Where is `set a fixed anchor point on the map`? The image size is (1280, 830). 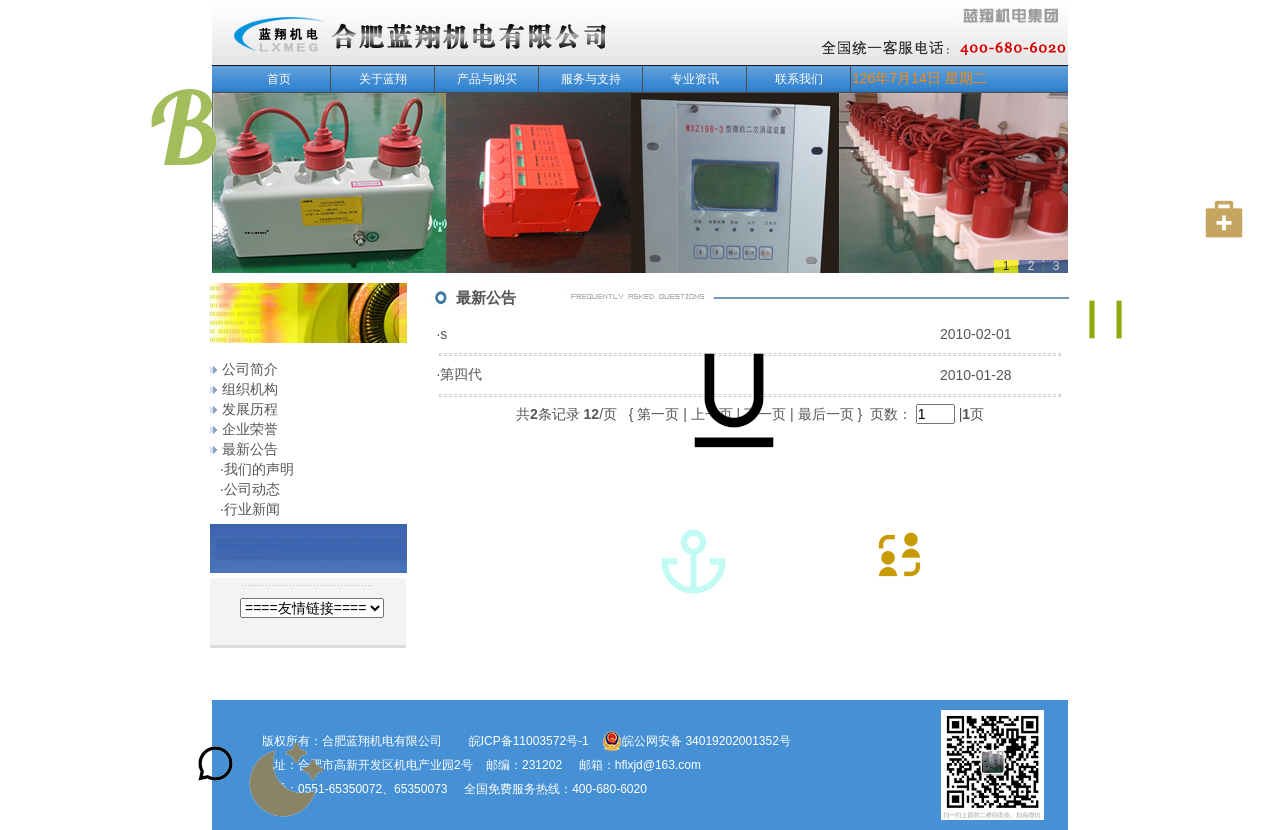 set a fixed anchor point on the map is located at coordinates (693, 561).